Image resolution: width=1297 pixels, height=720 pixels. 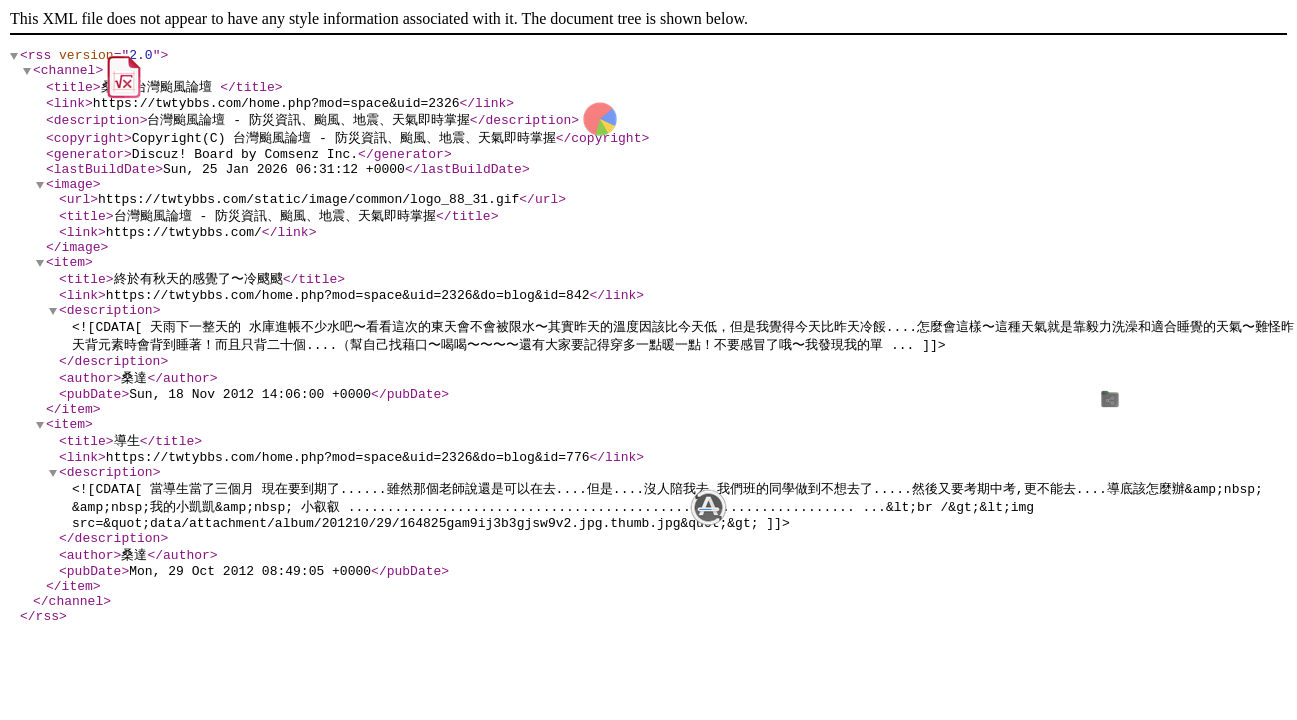 I want to click on open disk usage analyzer, so click(x=600, y=119).